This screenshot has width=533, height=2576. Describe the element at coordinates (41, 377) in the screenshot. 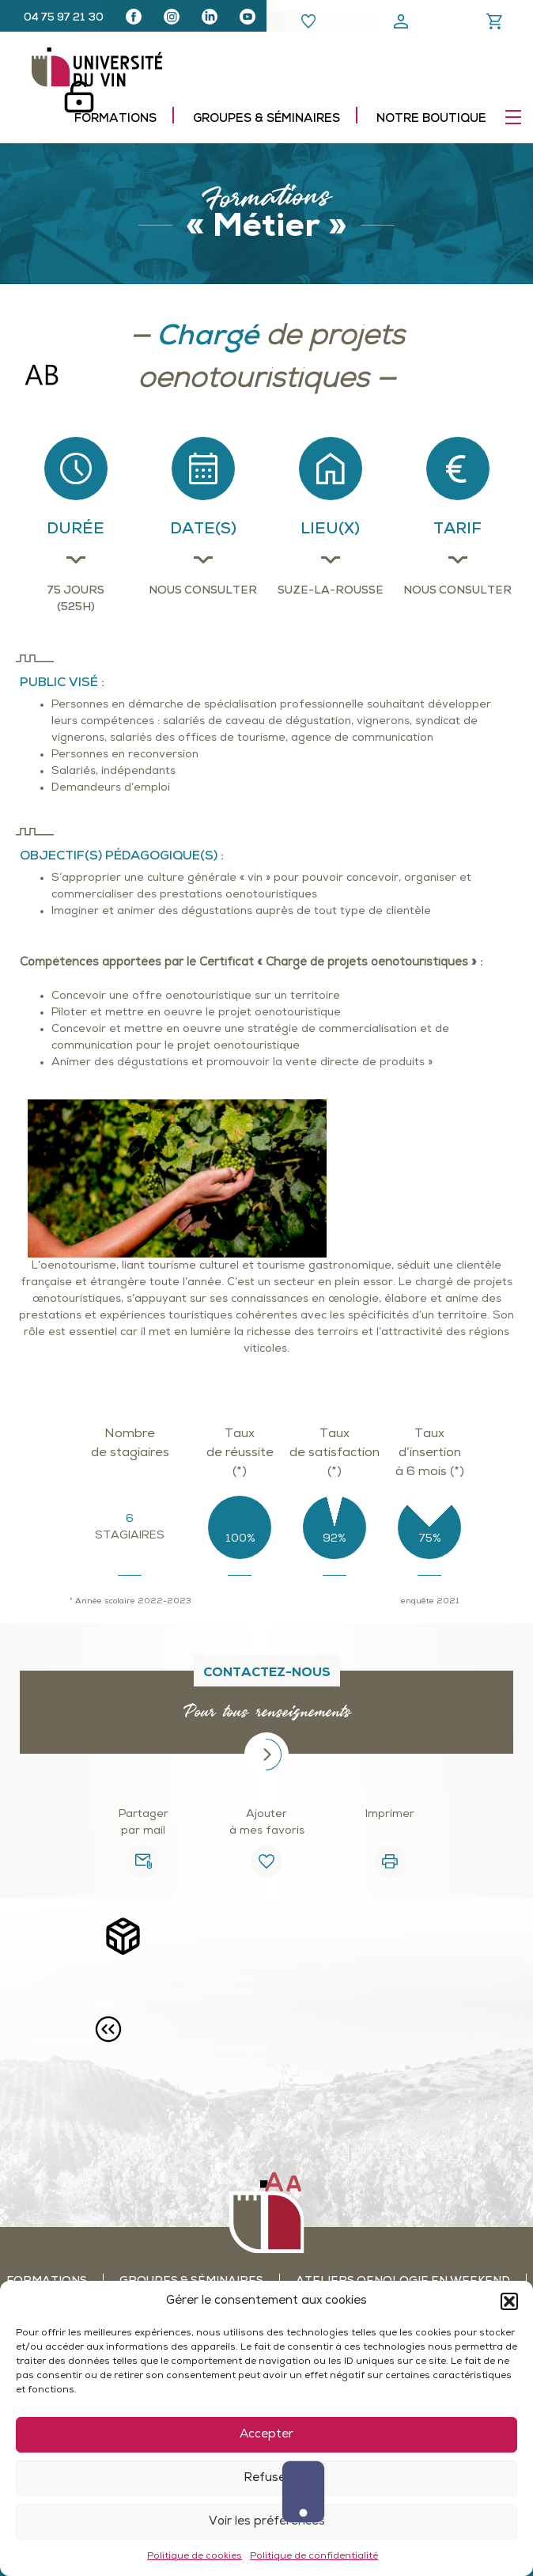

I see `toggle case-sensitive search matching` at that location.